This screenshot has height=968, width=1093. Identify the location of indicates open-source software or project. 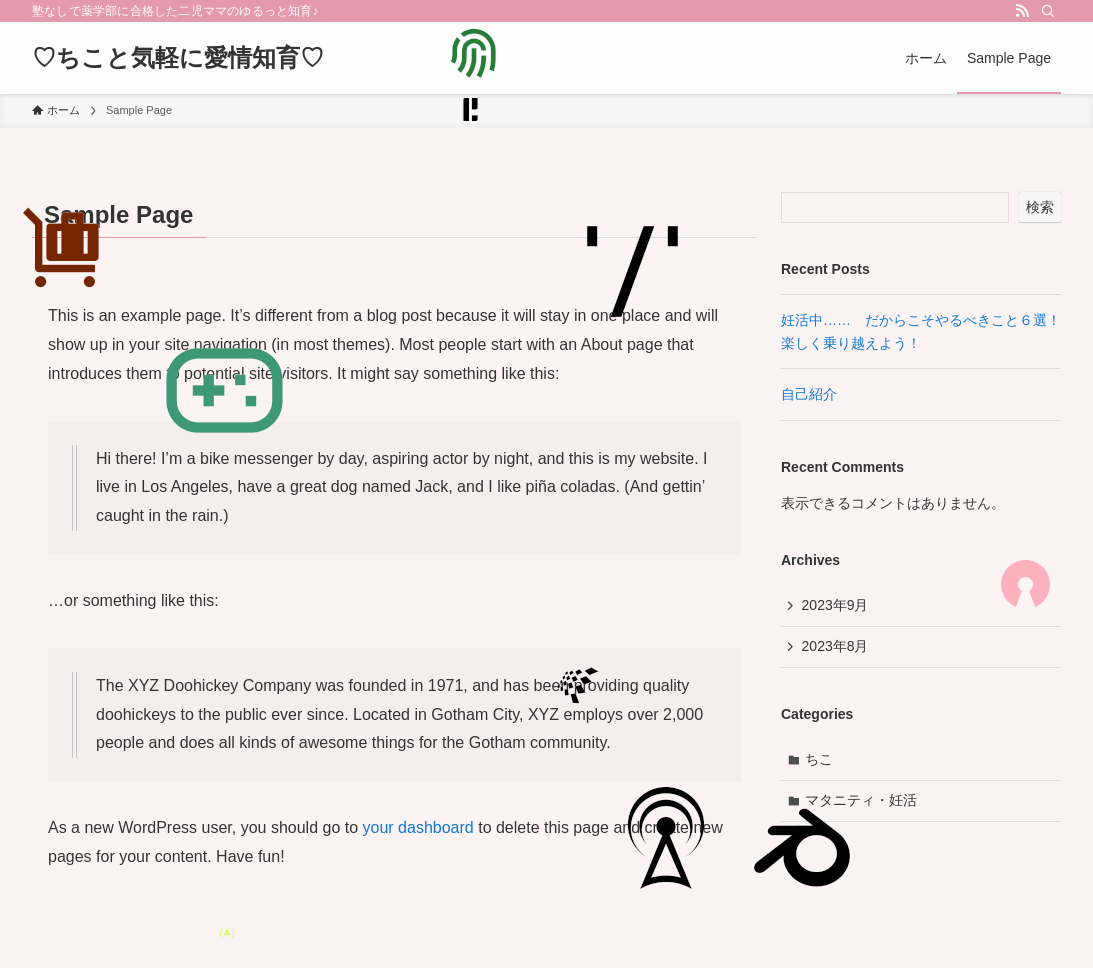
(1025, 584).